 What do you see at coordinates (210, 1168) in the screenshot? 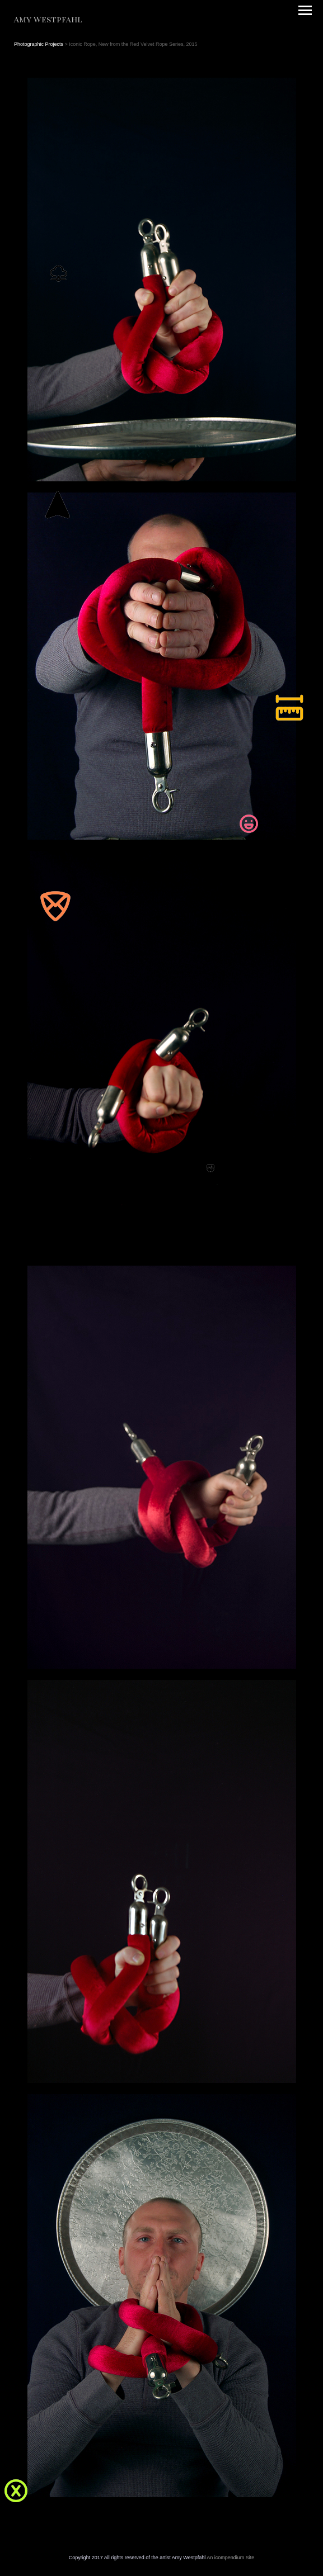
I see `view instant photos or polaroid-style images` at bounding box center [210, 1168].